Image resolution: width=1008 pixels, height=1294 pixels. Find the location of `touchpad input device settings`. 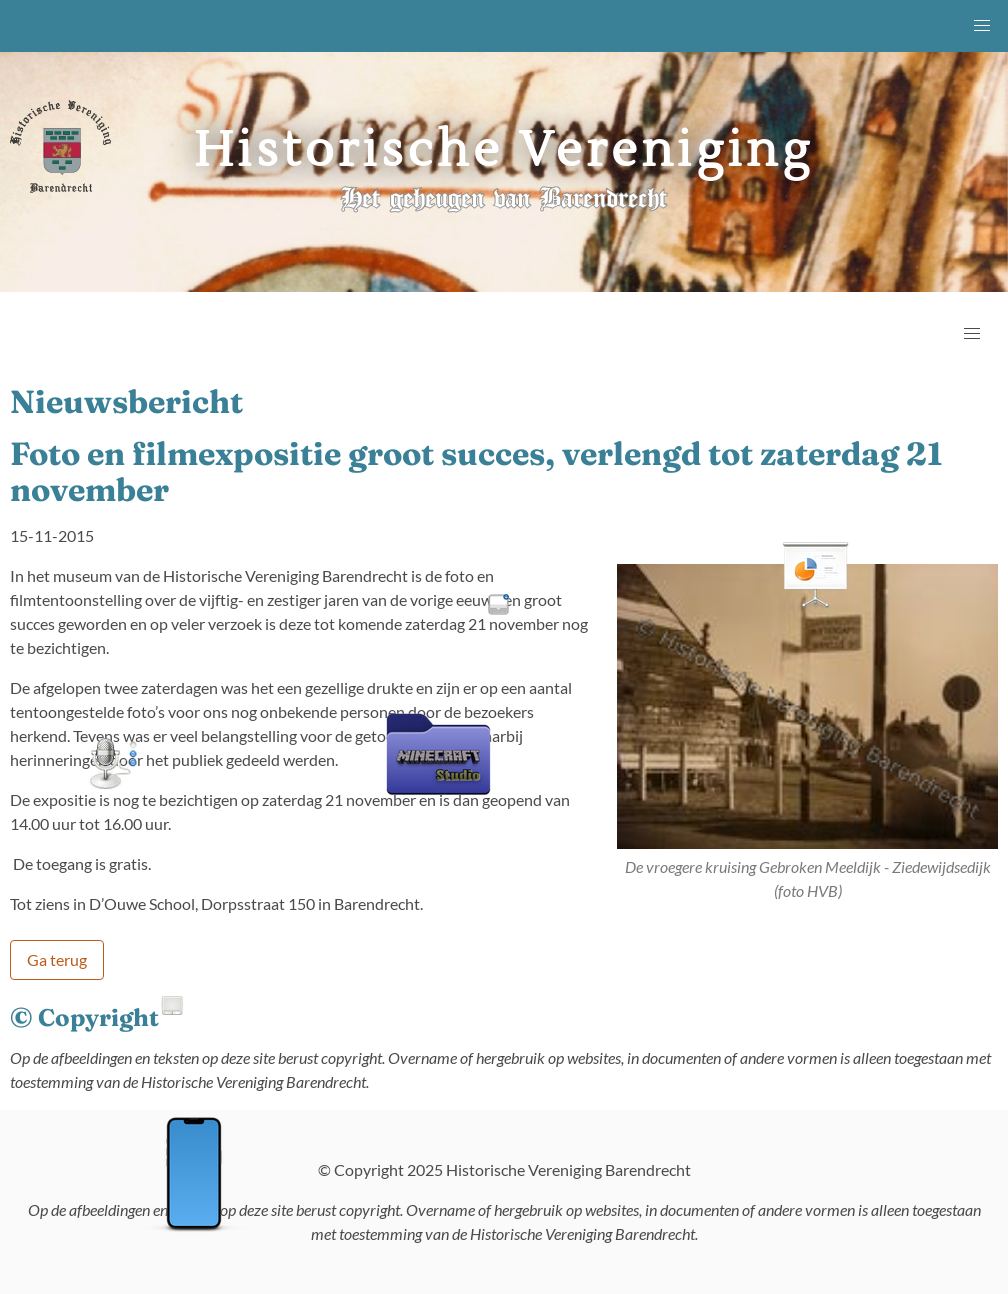

touchpad input device settings is located at coordinates (172, 1006).